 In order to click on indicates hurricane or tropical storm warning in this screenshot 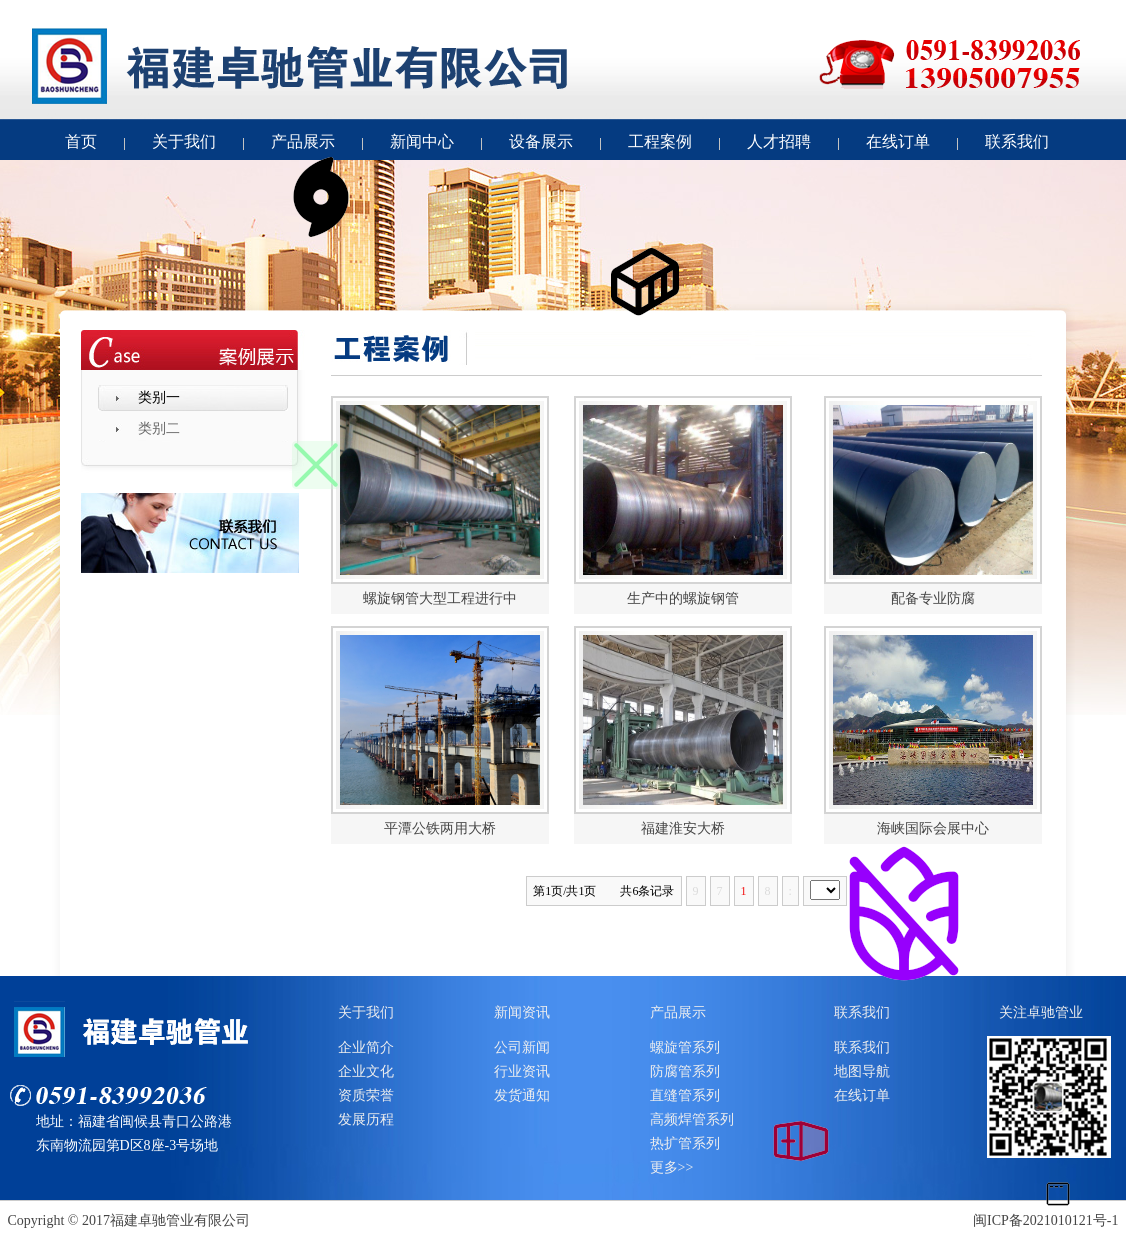, I will do `click(321, 197)`.